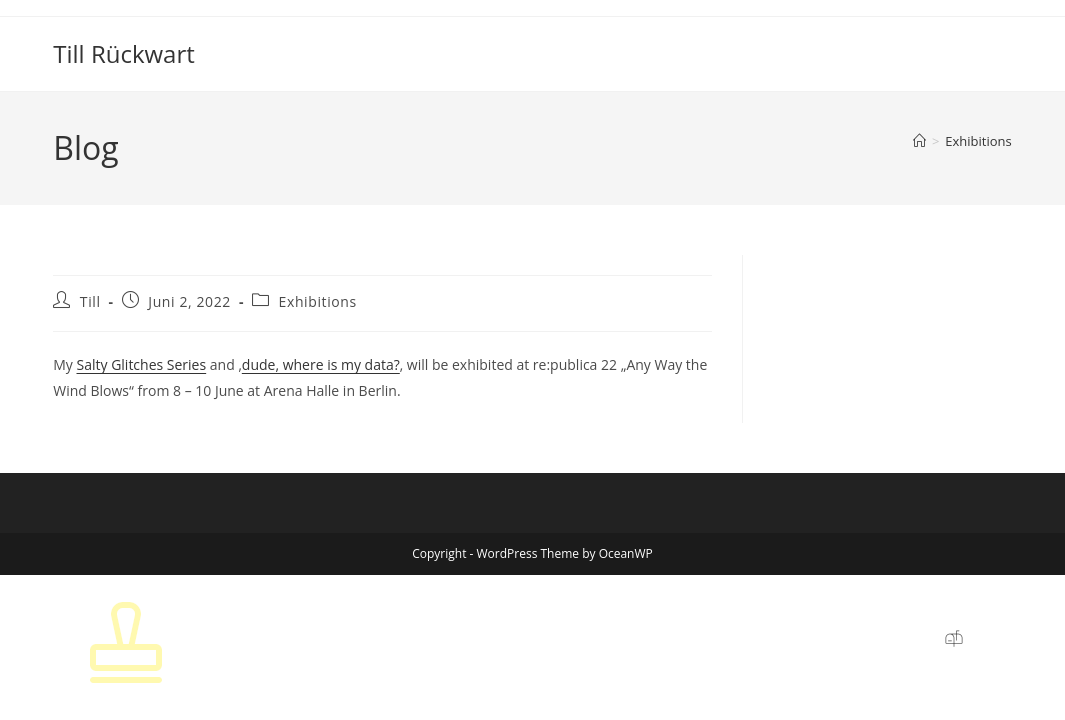 The height and width of the screenshot is (720, 1065). Describe the element at coordinates (126, 644) in the screenshot. I see `apply a stamp or seal to a document` at that location.